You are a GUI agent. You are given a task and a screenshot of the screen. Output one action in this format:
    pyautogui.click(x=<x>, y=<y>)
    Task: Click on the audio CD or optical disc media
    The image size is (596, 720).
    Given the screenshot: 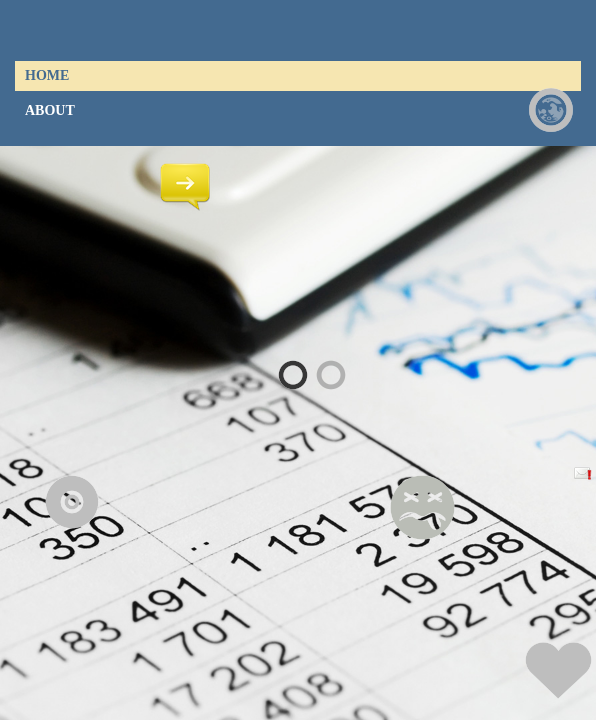 What is the action you would take?
    pyautogui.click(x=72, y=502)
    